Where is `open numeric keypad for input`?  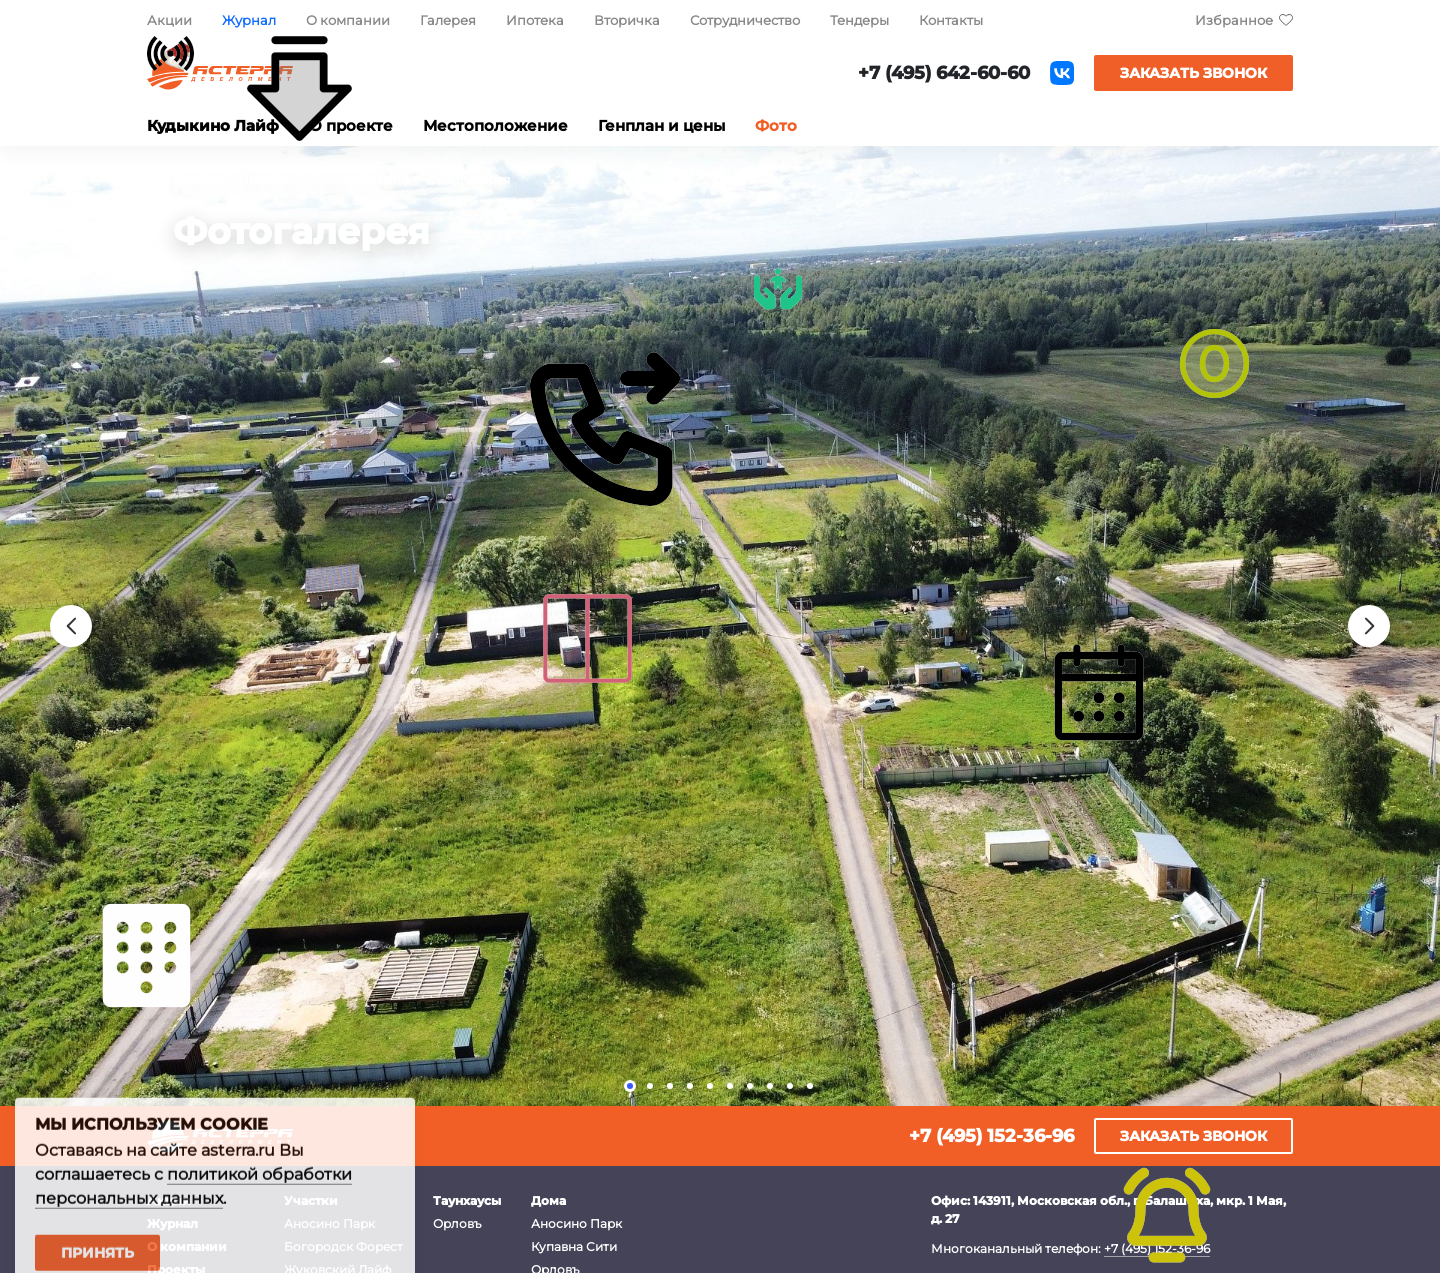 open numeric keypad for input is located at coordinates (146, 955).